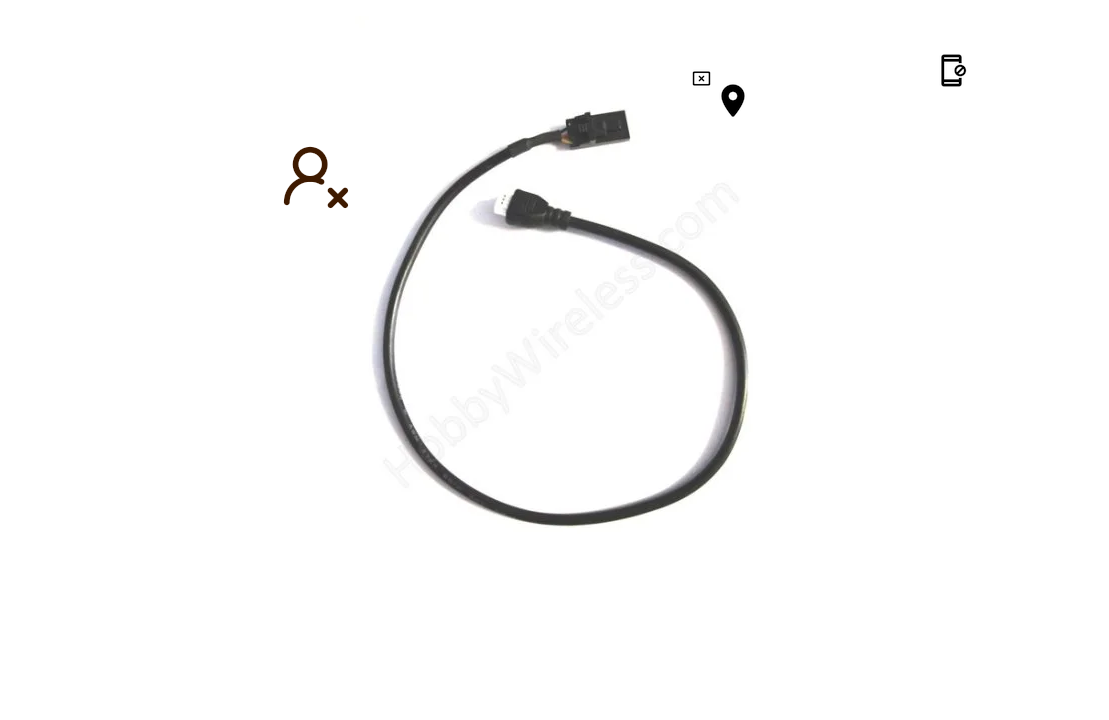 Image resolution: width=1109 pixels, height=720 pixels. I want to click on block or restrict an app, so click(951, 70).